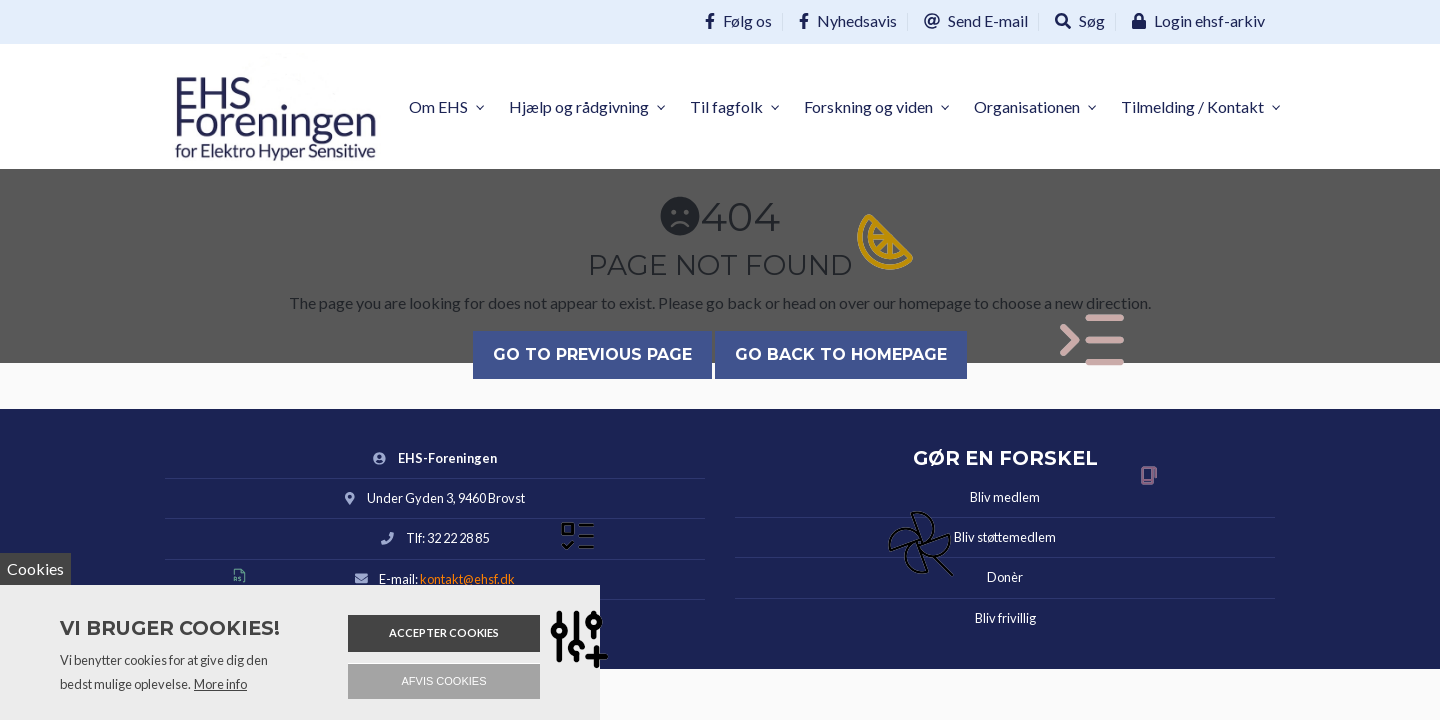  I want to click on view task list or checklist, so click(576, 535).